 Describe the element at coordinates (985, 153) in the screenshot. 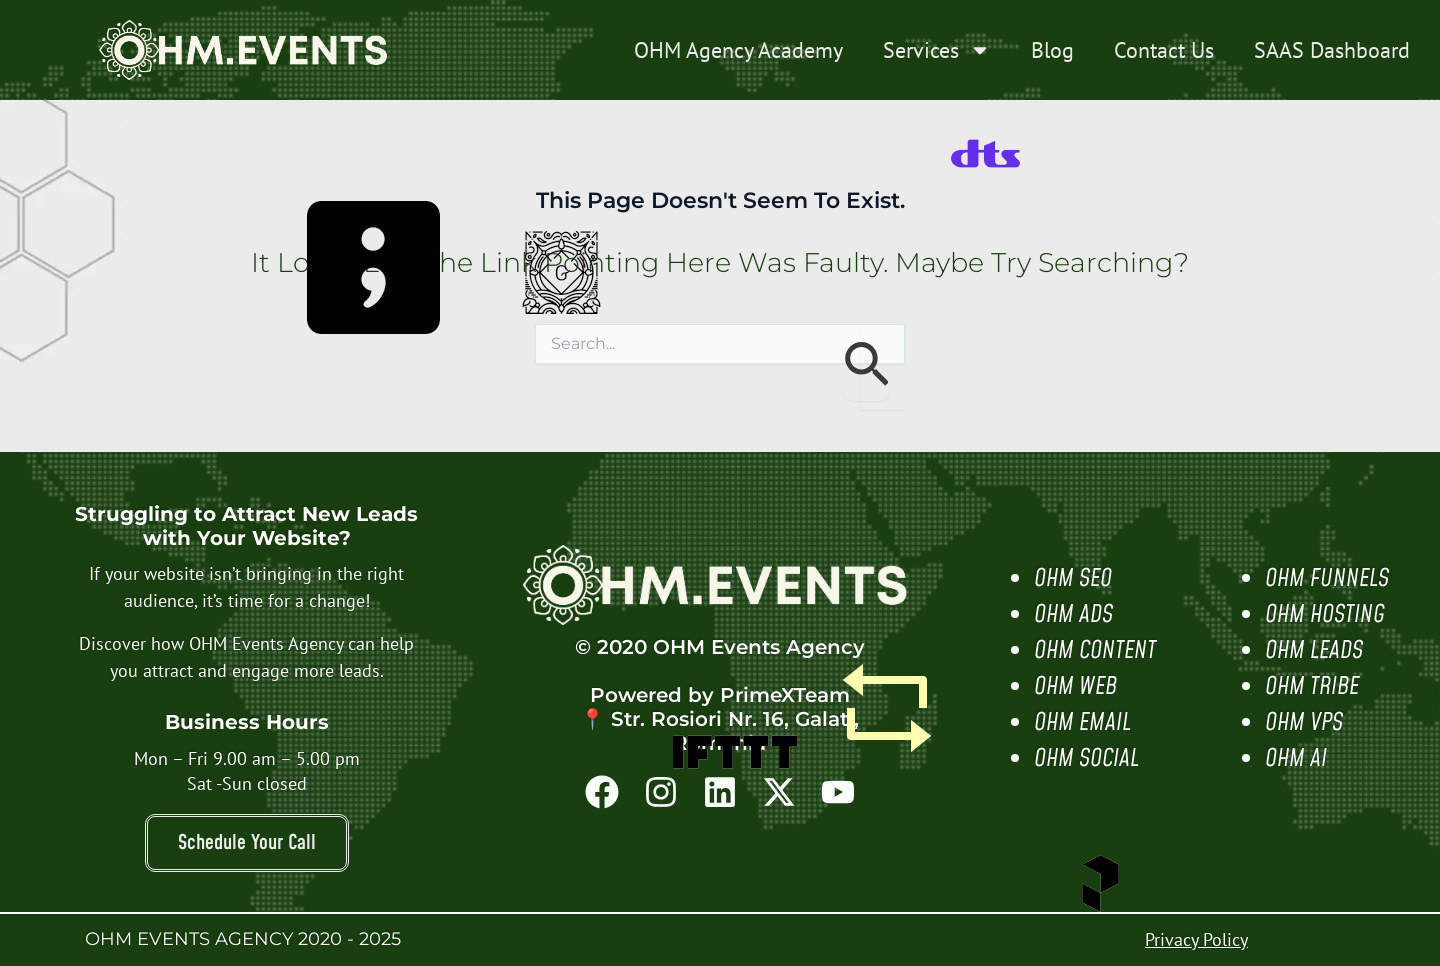

I see `dts audio technology logo` at that location.